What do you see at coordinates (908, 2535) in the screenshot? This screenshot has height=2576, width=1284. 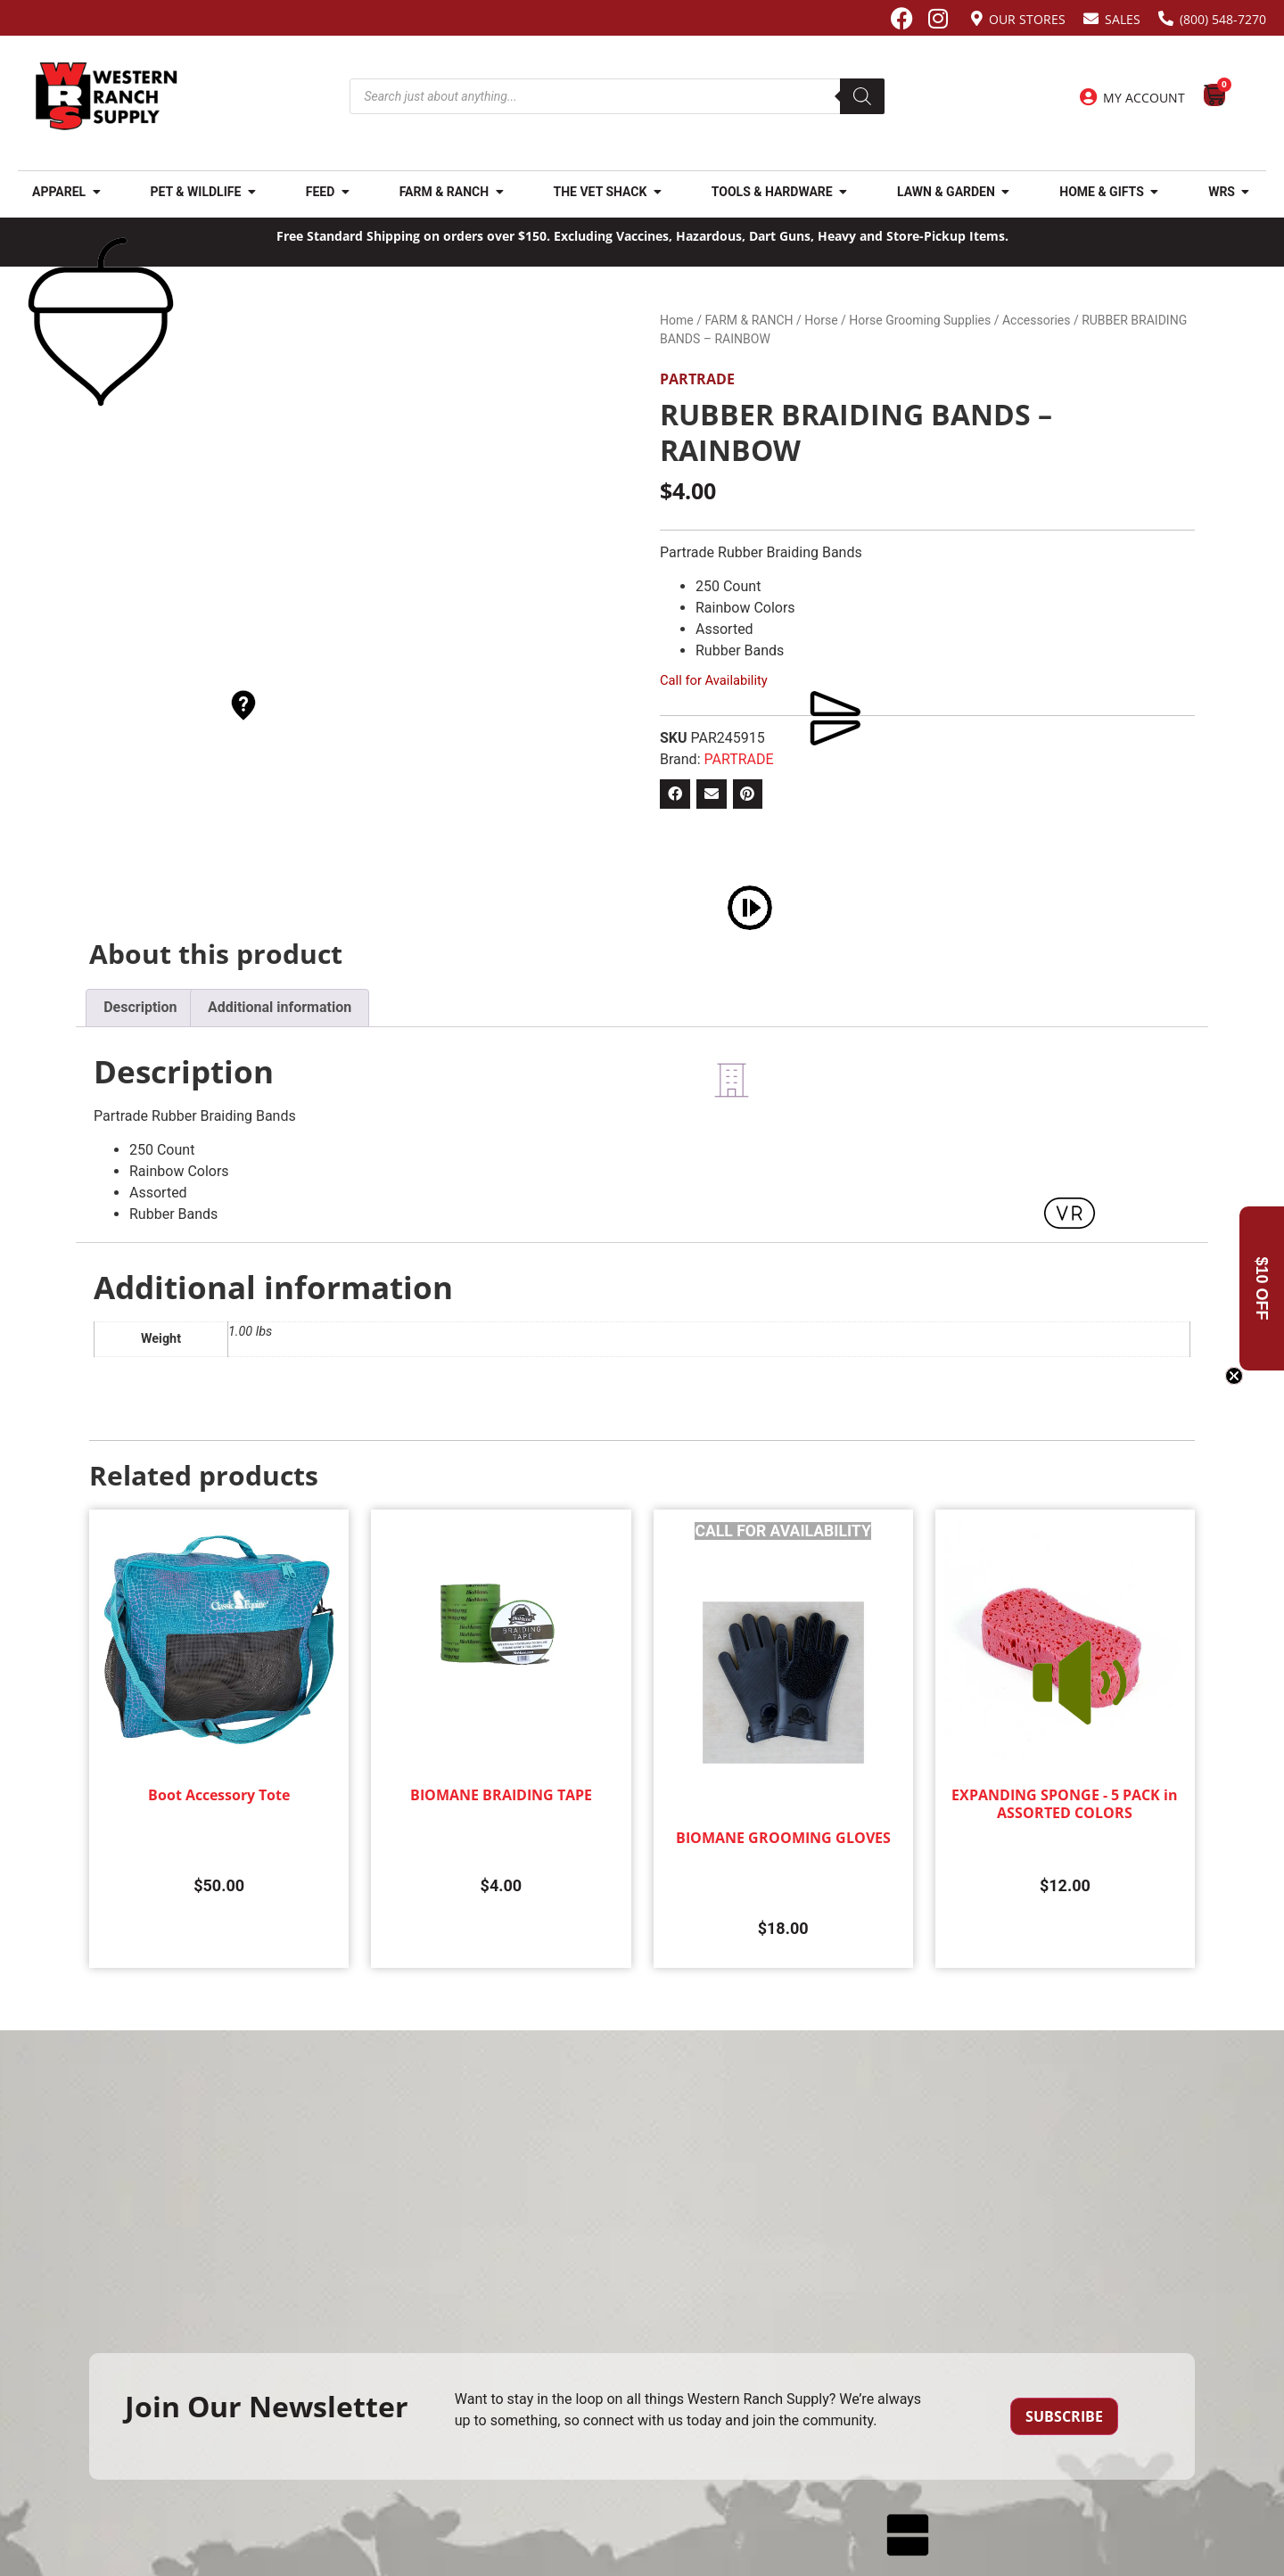 I see `split view horizontally` at bounding box center [908, 2535].